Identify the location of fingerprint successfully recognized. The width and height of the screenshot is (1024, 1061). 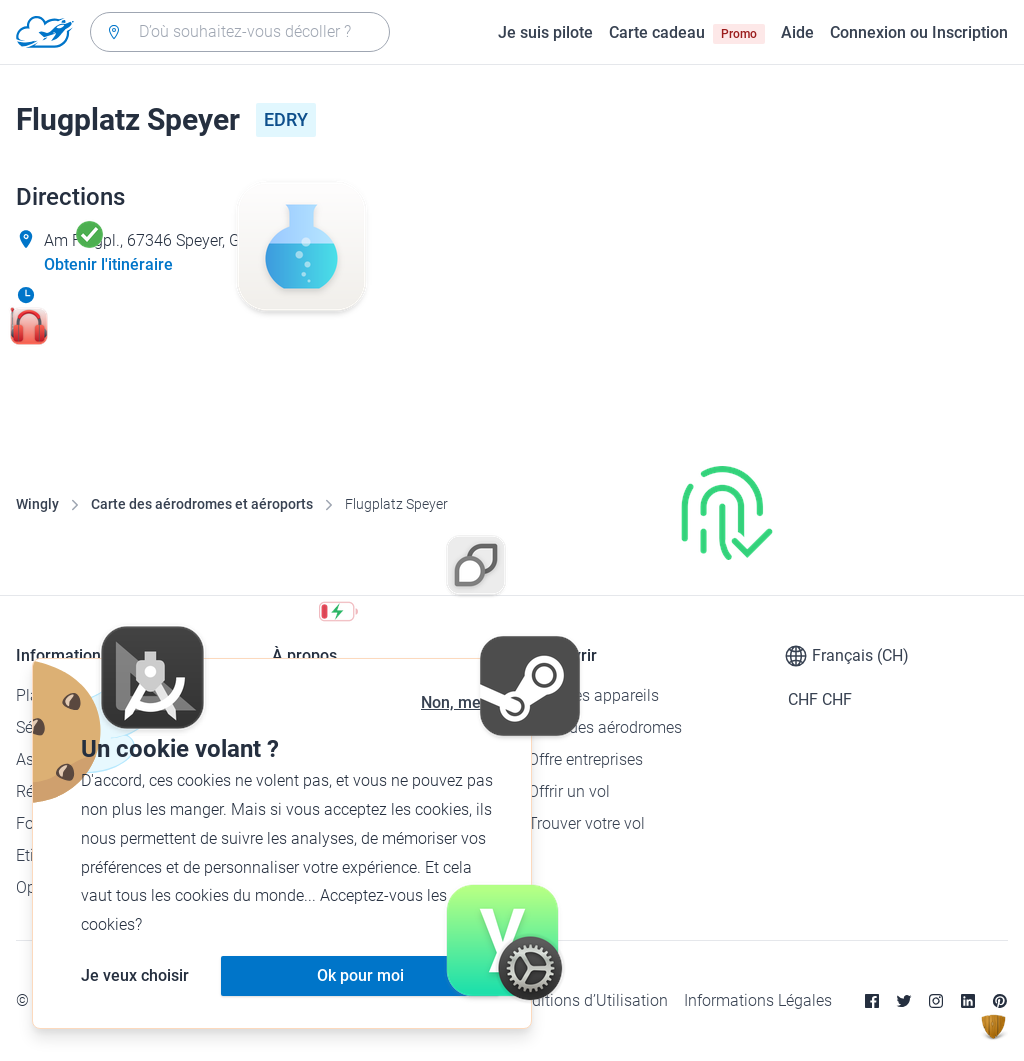
(727, 513).